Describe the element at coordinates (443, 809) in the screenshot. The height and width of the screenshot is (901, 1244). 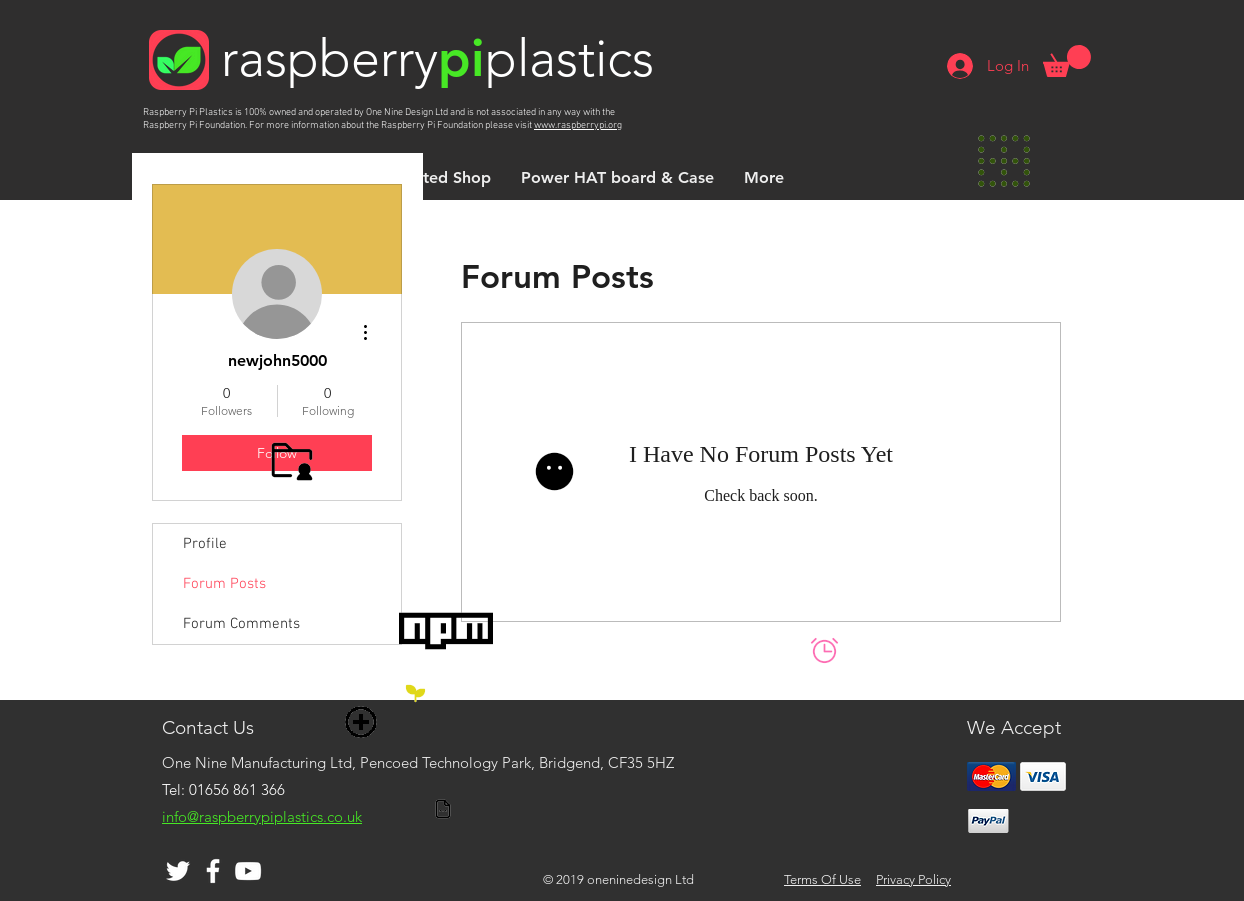
I see `view file details or more options` at that location.